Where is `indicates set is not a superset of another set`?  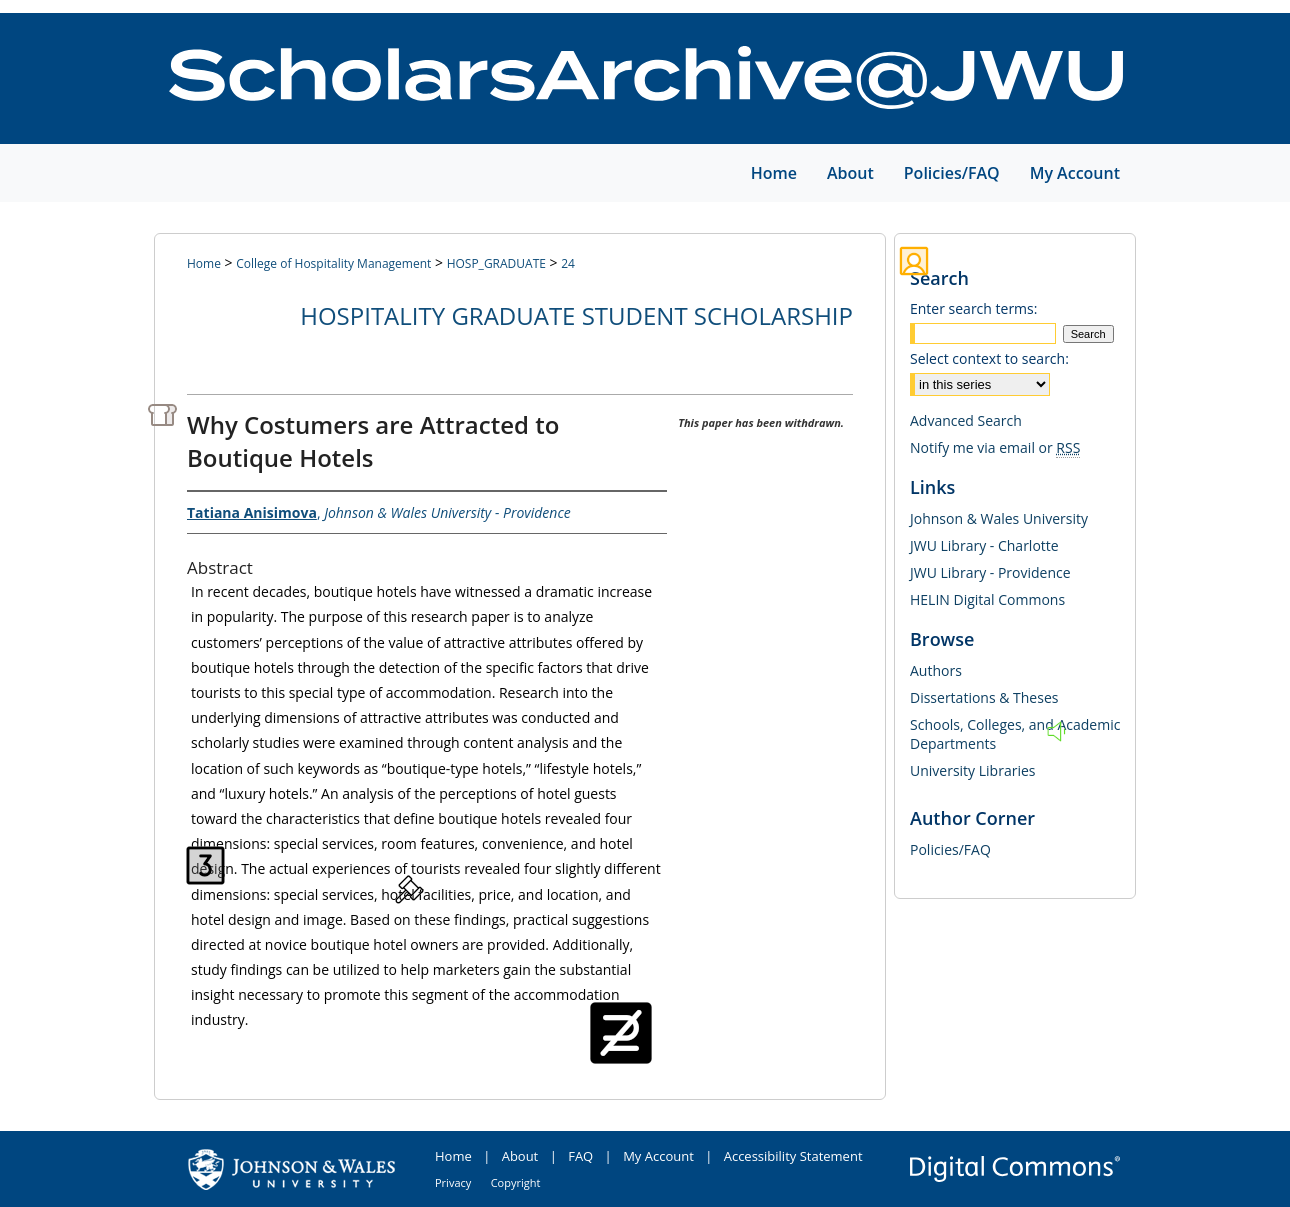
indicates set is not a superset of another set is located at coordinates (621, 1033).